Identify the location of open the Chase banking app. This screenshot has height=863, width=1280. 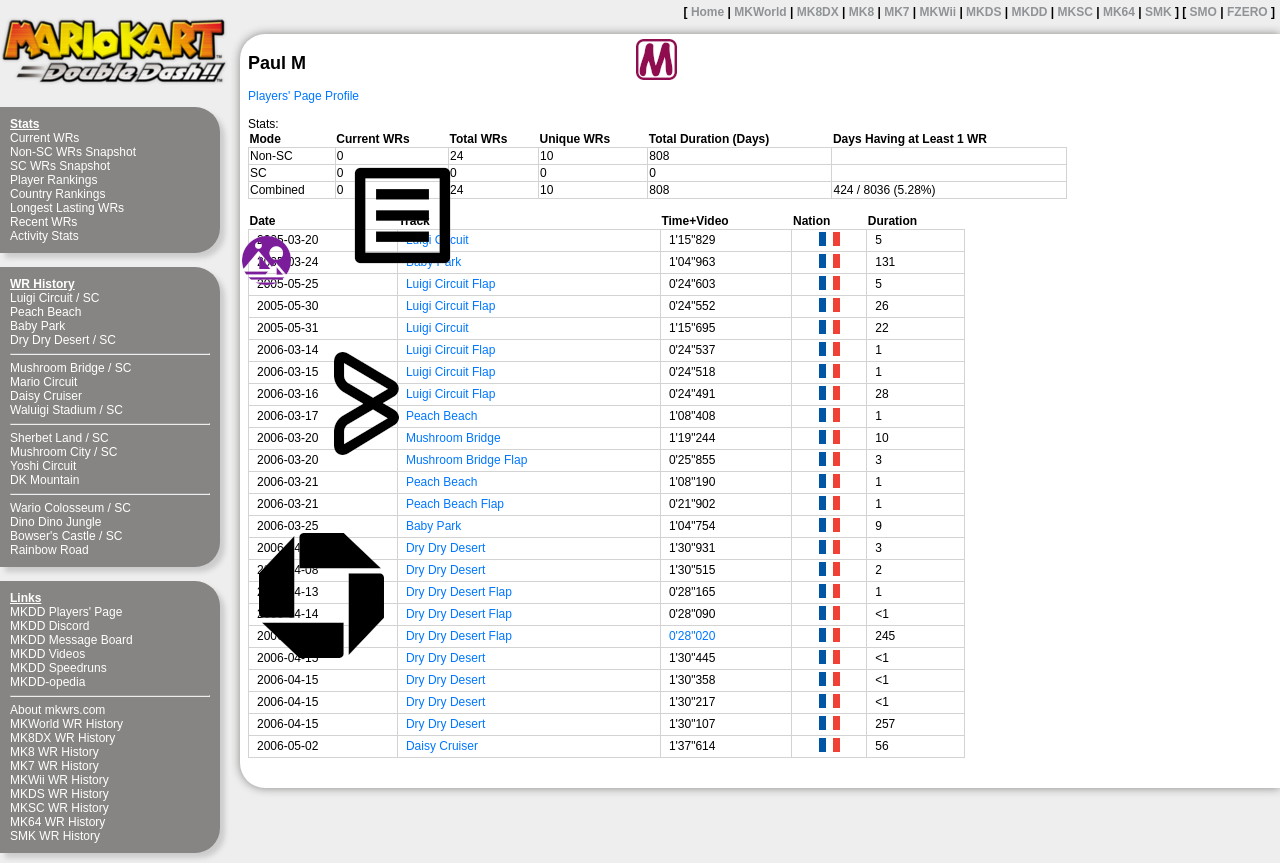
(321, 595).